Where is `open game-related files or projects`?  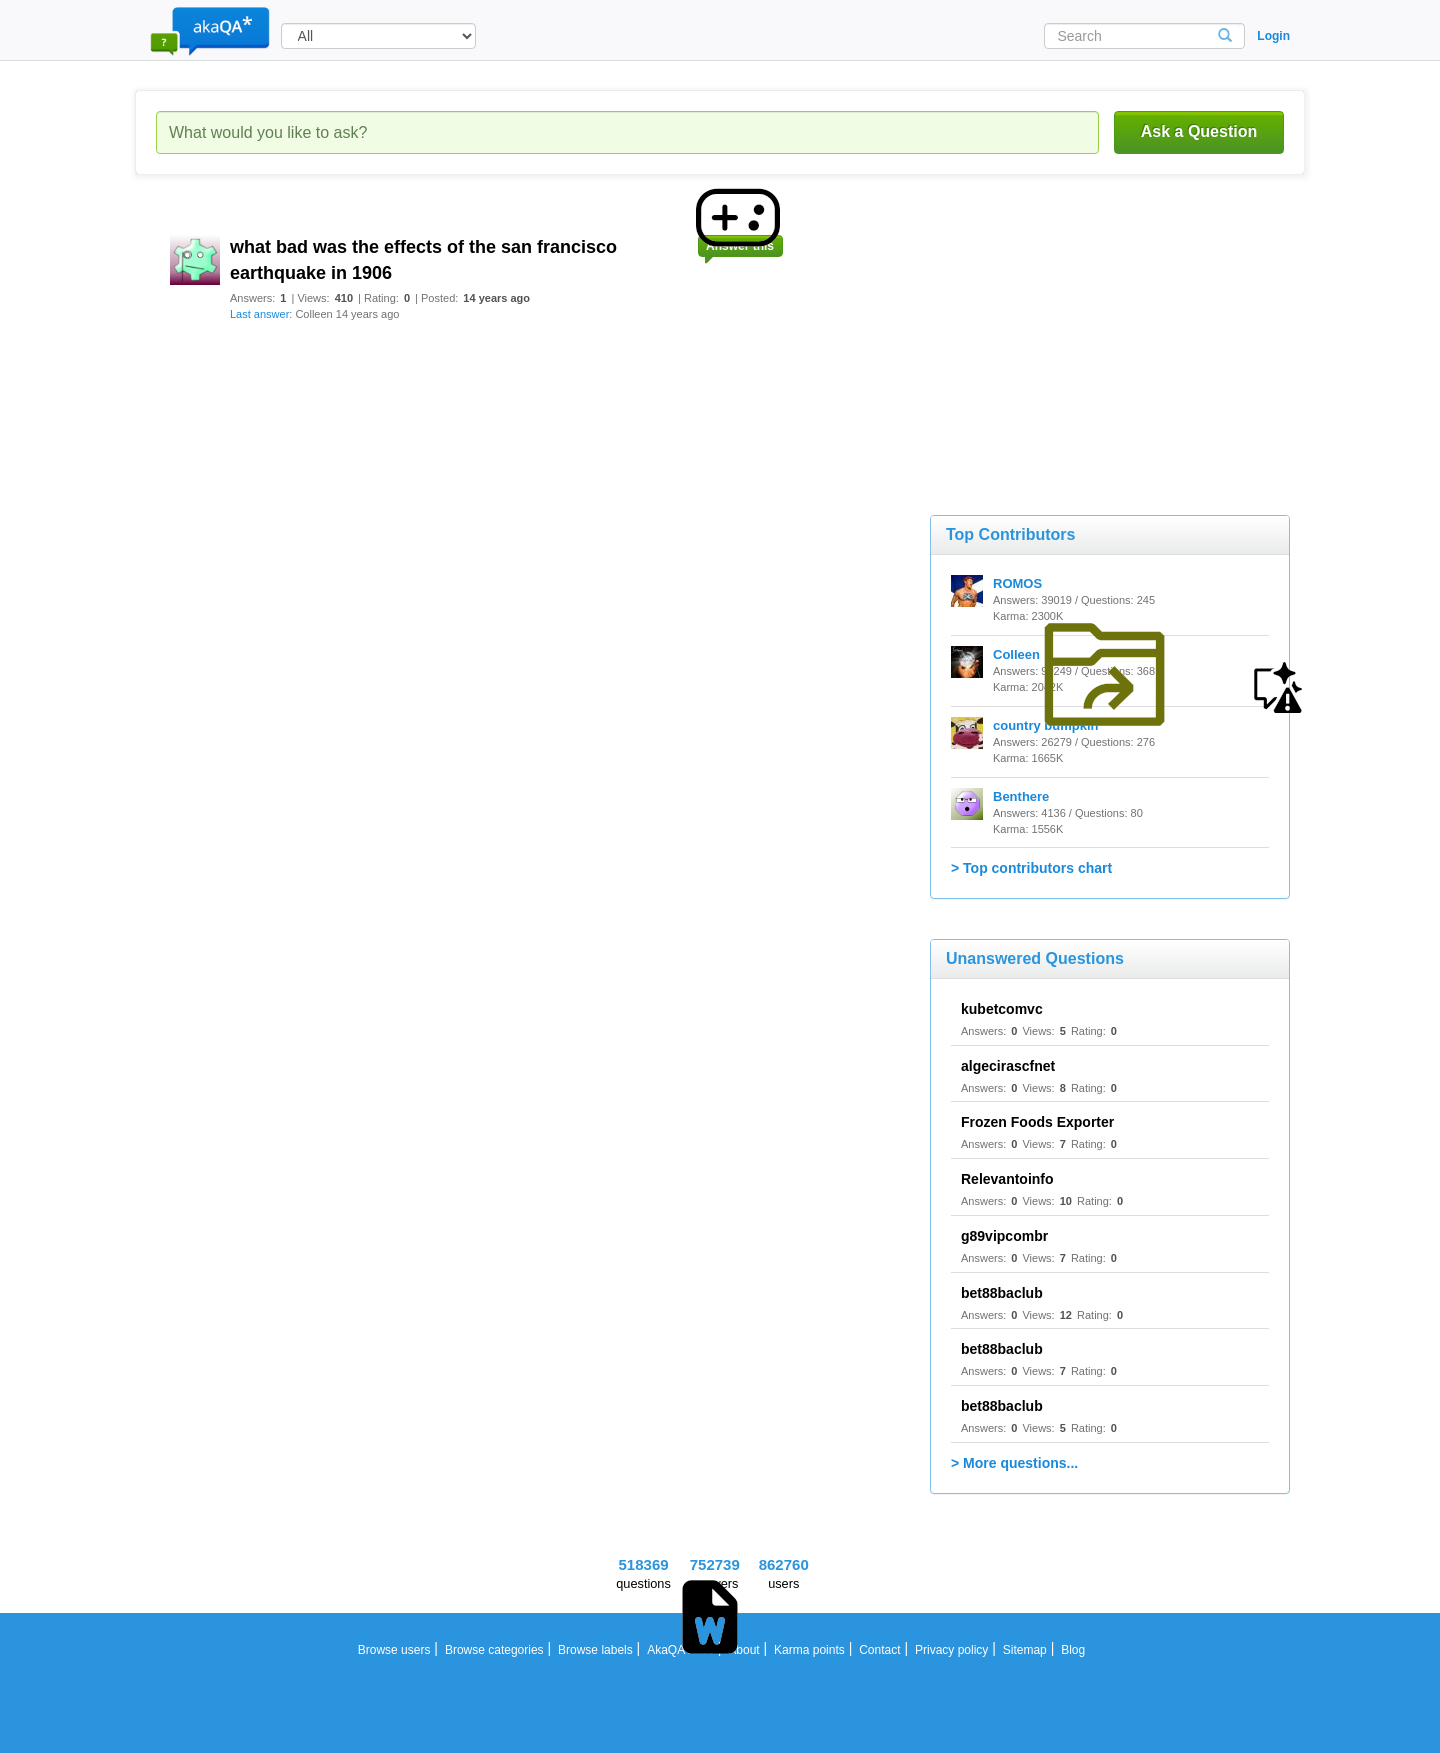 open game-related files or projects is located at coordinates (738, 215).